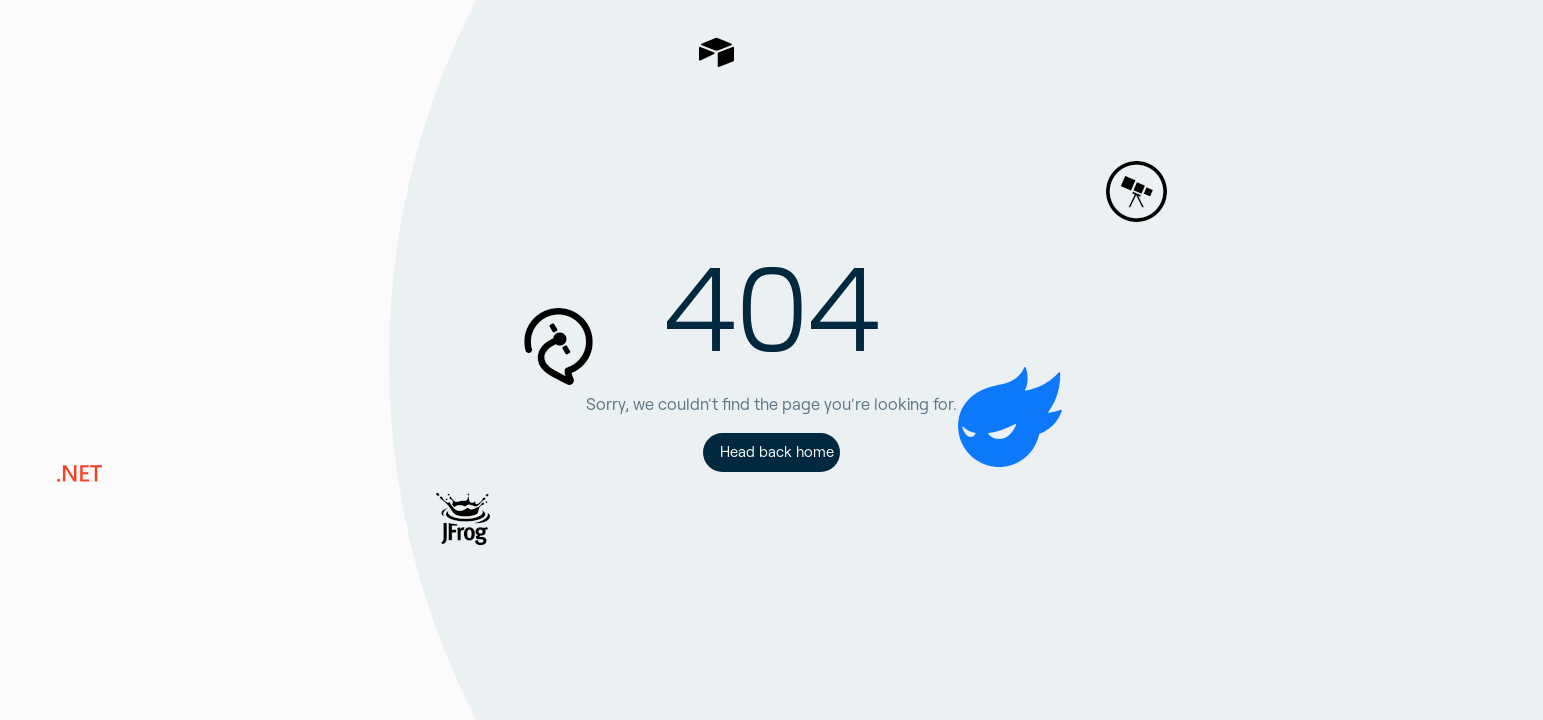  Describe the element at coordinates (463, 519) in the screenshot. I see `navigate to JFrog DevOps platform` at that location.